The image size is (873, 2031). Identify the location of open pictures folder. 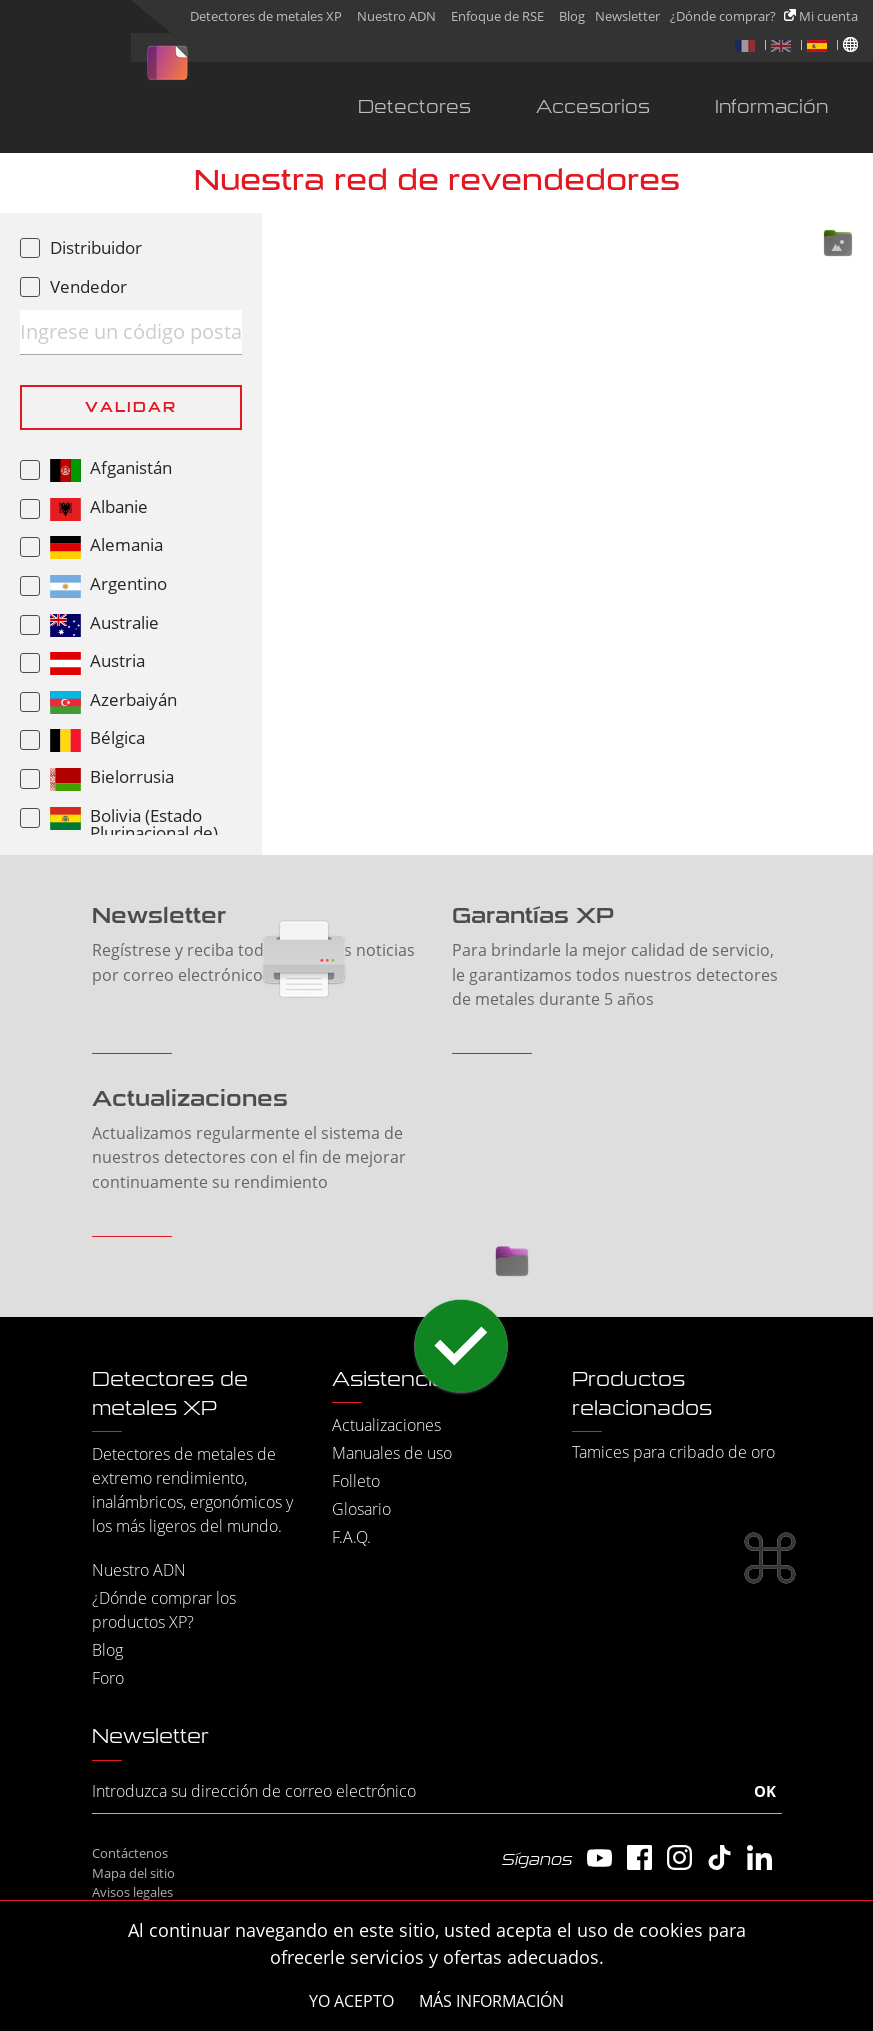
(838, 243).